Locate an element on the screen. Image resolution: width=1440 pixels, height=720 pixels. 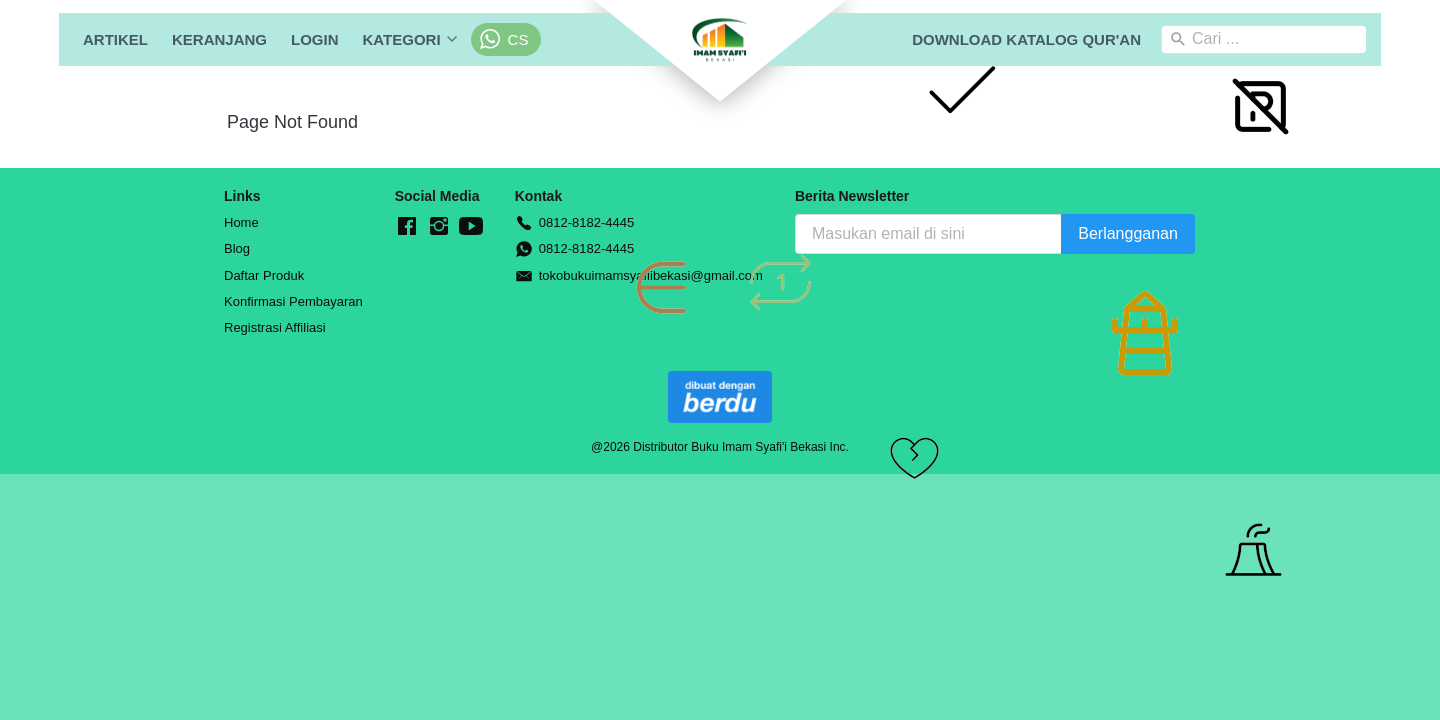
indicates set membership in mathematical notation is located at coordinates (662, 287).